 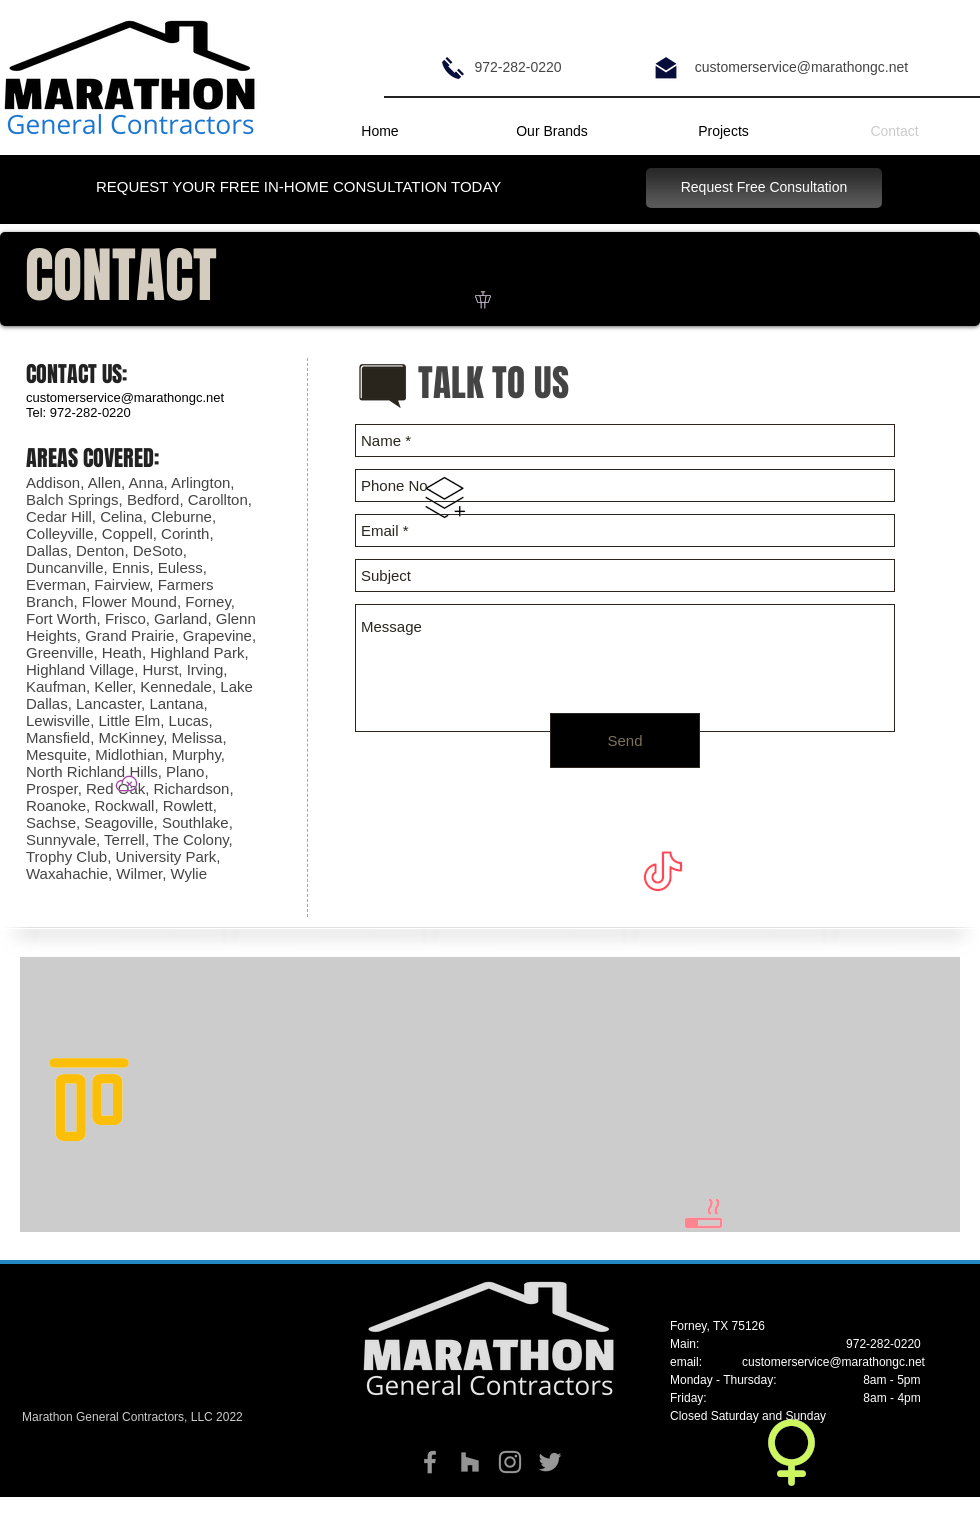 I want to click on indicates female gender option, so click(x=791, y=1451).